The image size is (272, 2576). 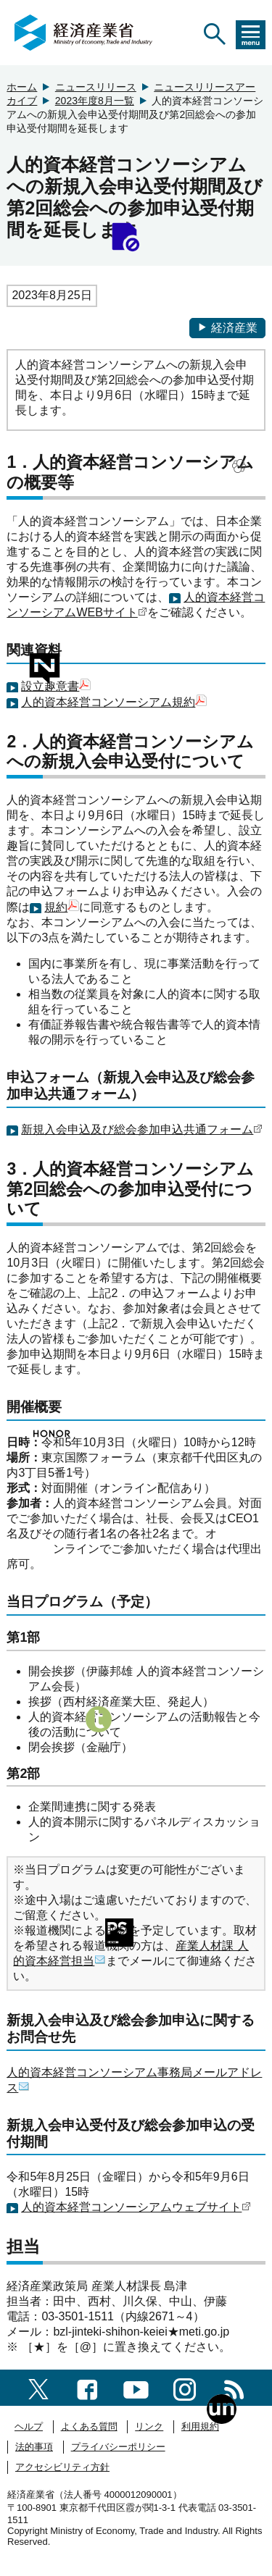 What do you see at coordinates (51, 1433) in the screenshot?
I see `honor brand logo` at bounding box center [51, 1433].